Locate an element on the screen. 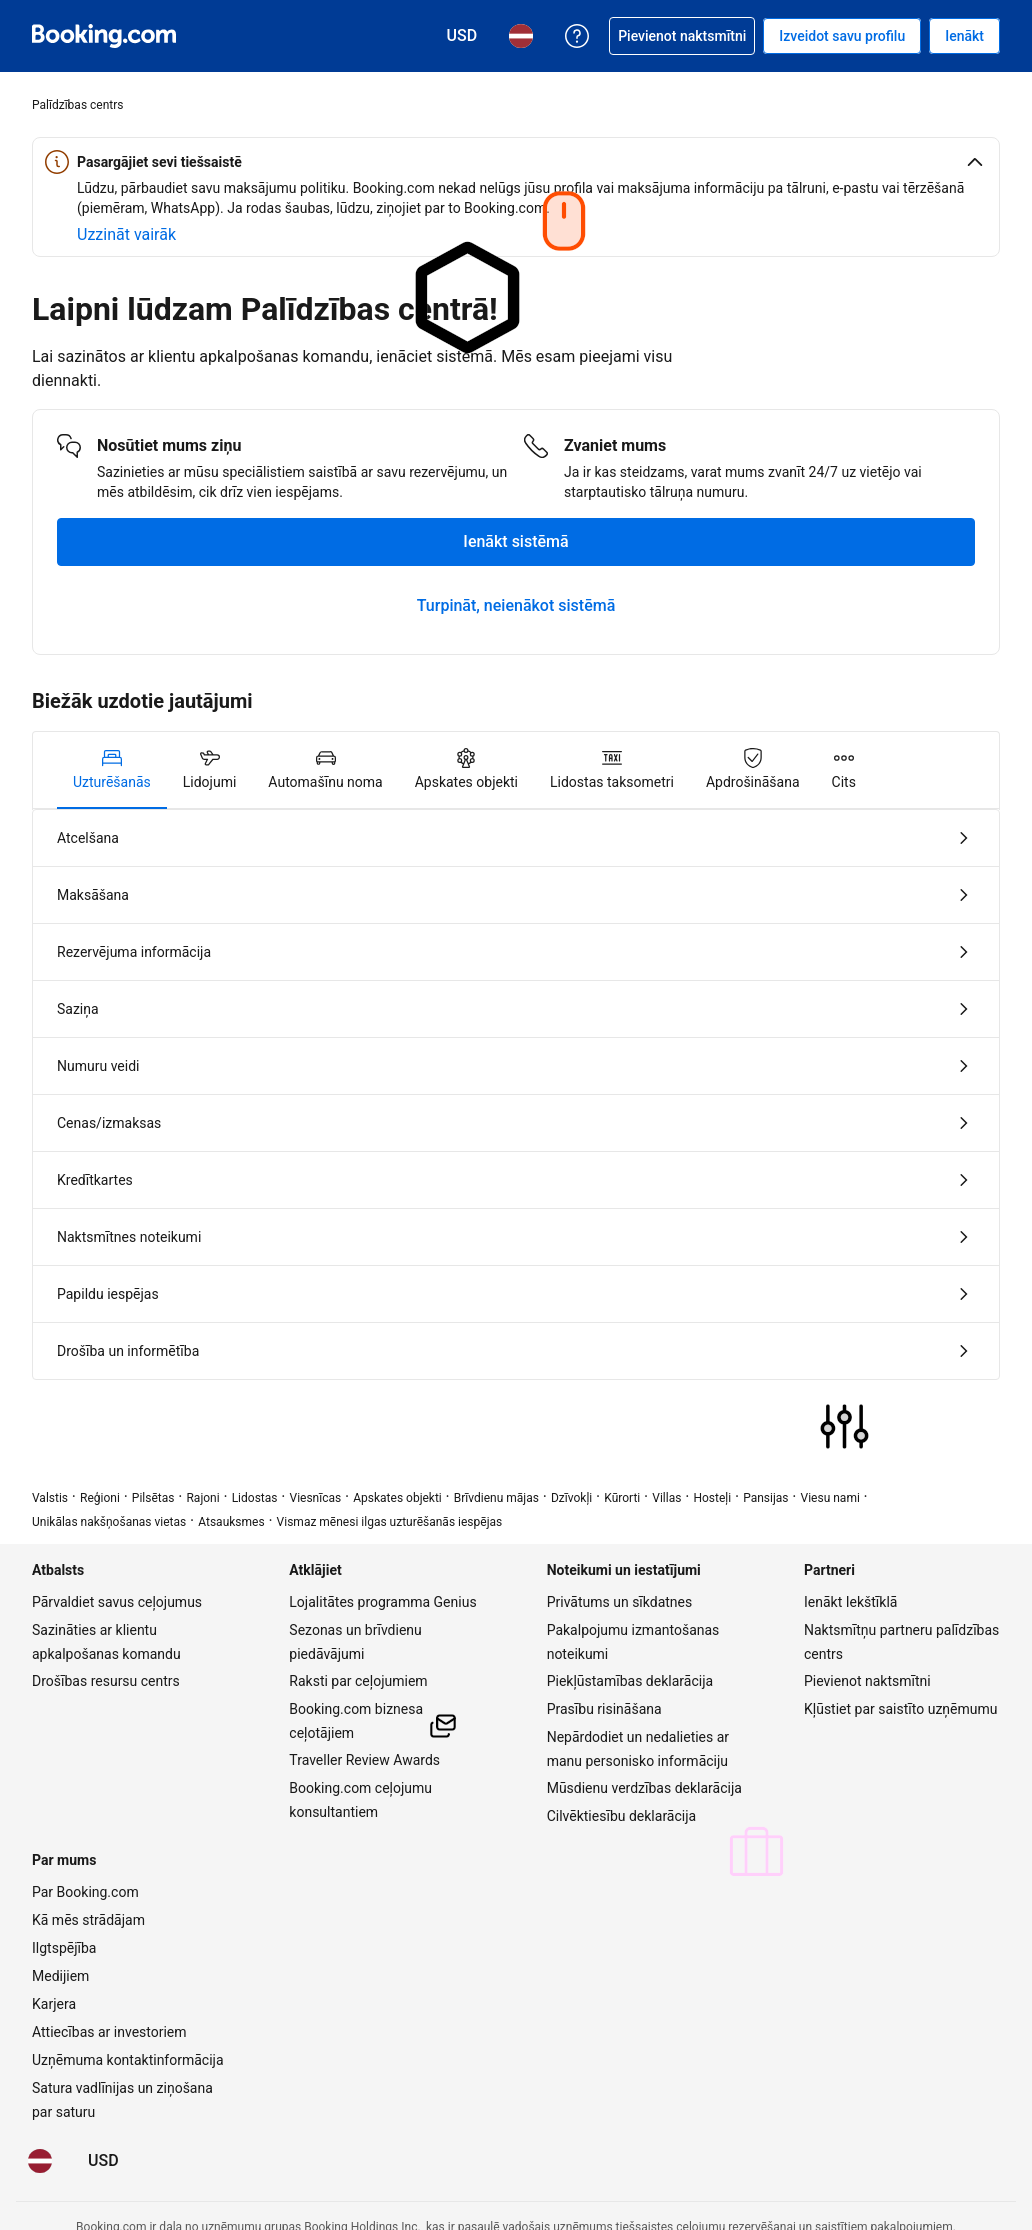  access travel or trip details is located at coordinates (756, 1853).